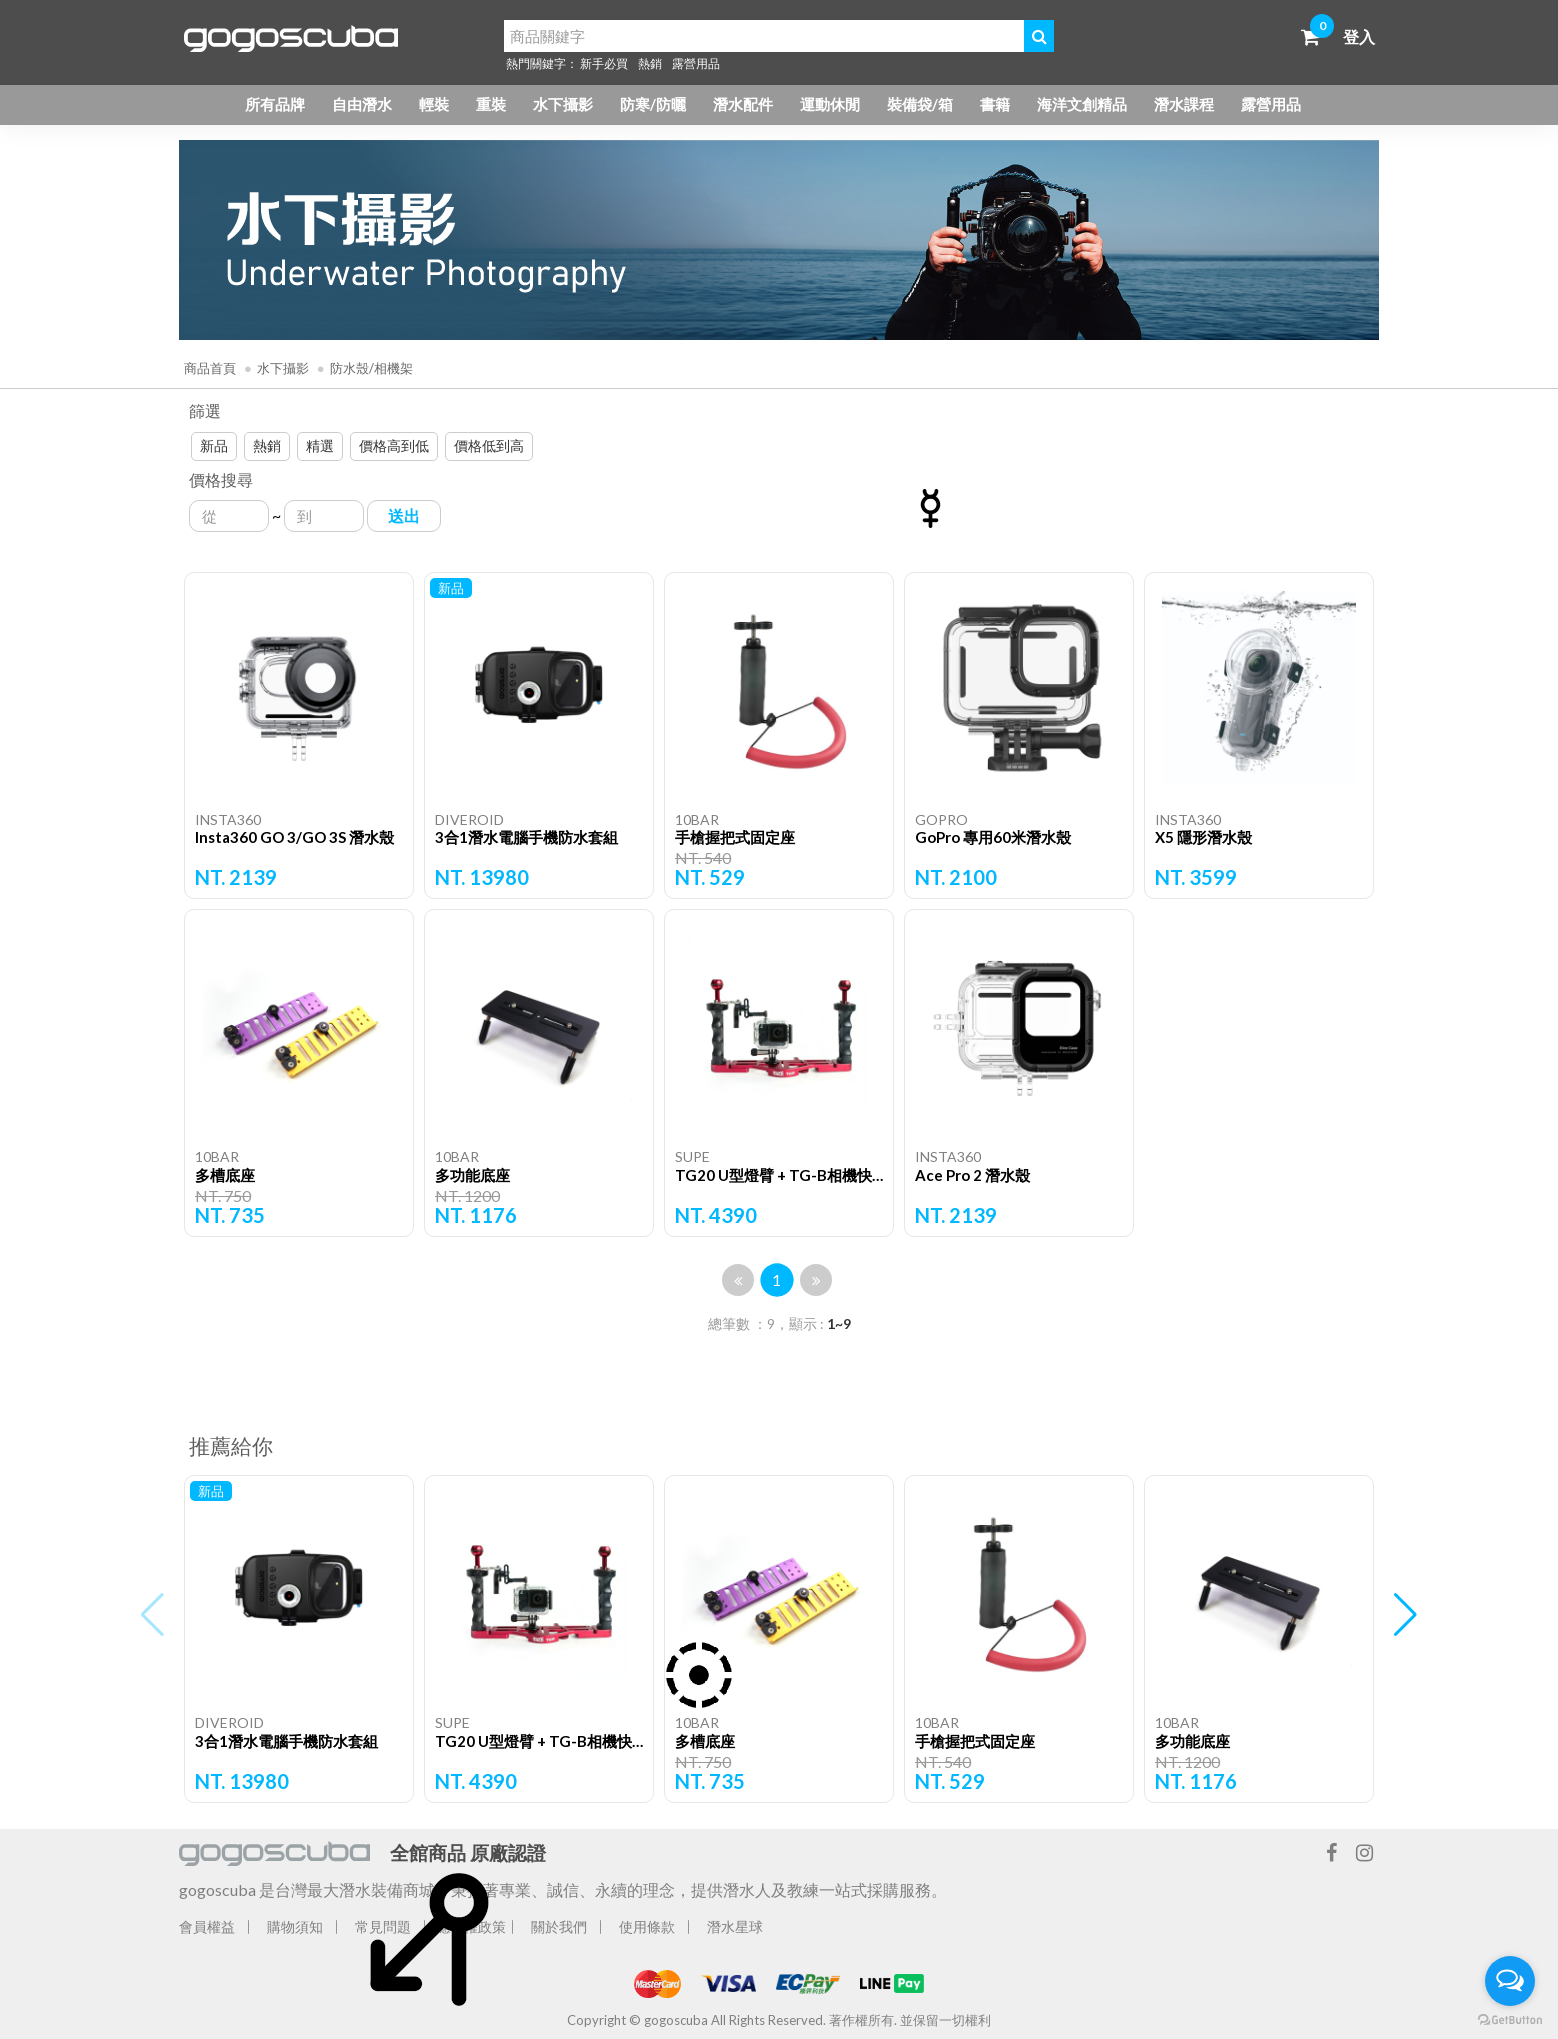 The image size is (1558, 2039). What do you see at coordinates (699, 1675) in the screenshot?
I see `apply tilt-shift blur effect to photo` at bounding box center [699, 1675].